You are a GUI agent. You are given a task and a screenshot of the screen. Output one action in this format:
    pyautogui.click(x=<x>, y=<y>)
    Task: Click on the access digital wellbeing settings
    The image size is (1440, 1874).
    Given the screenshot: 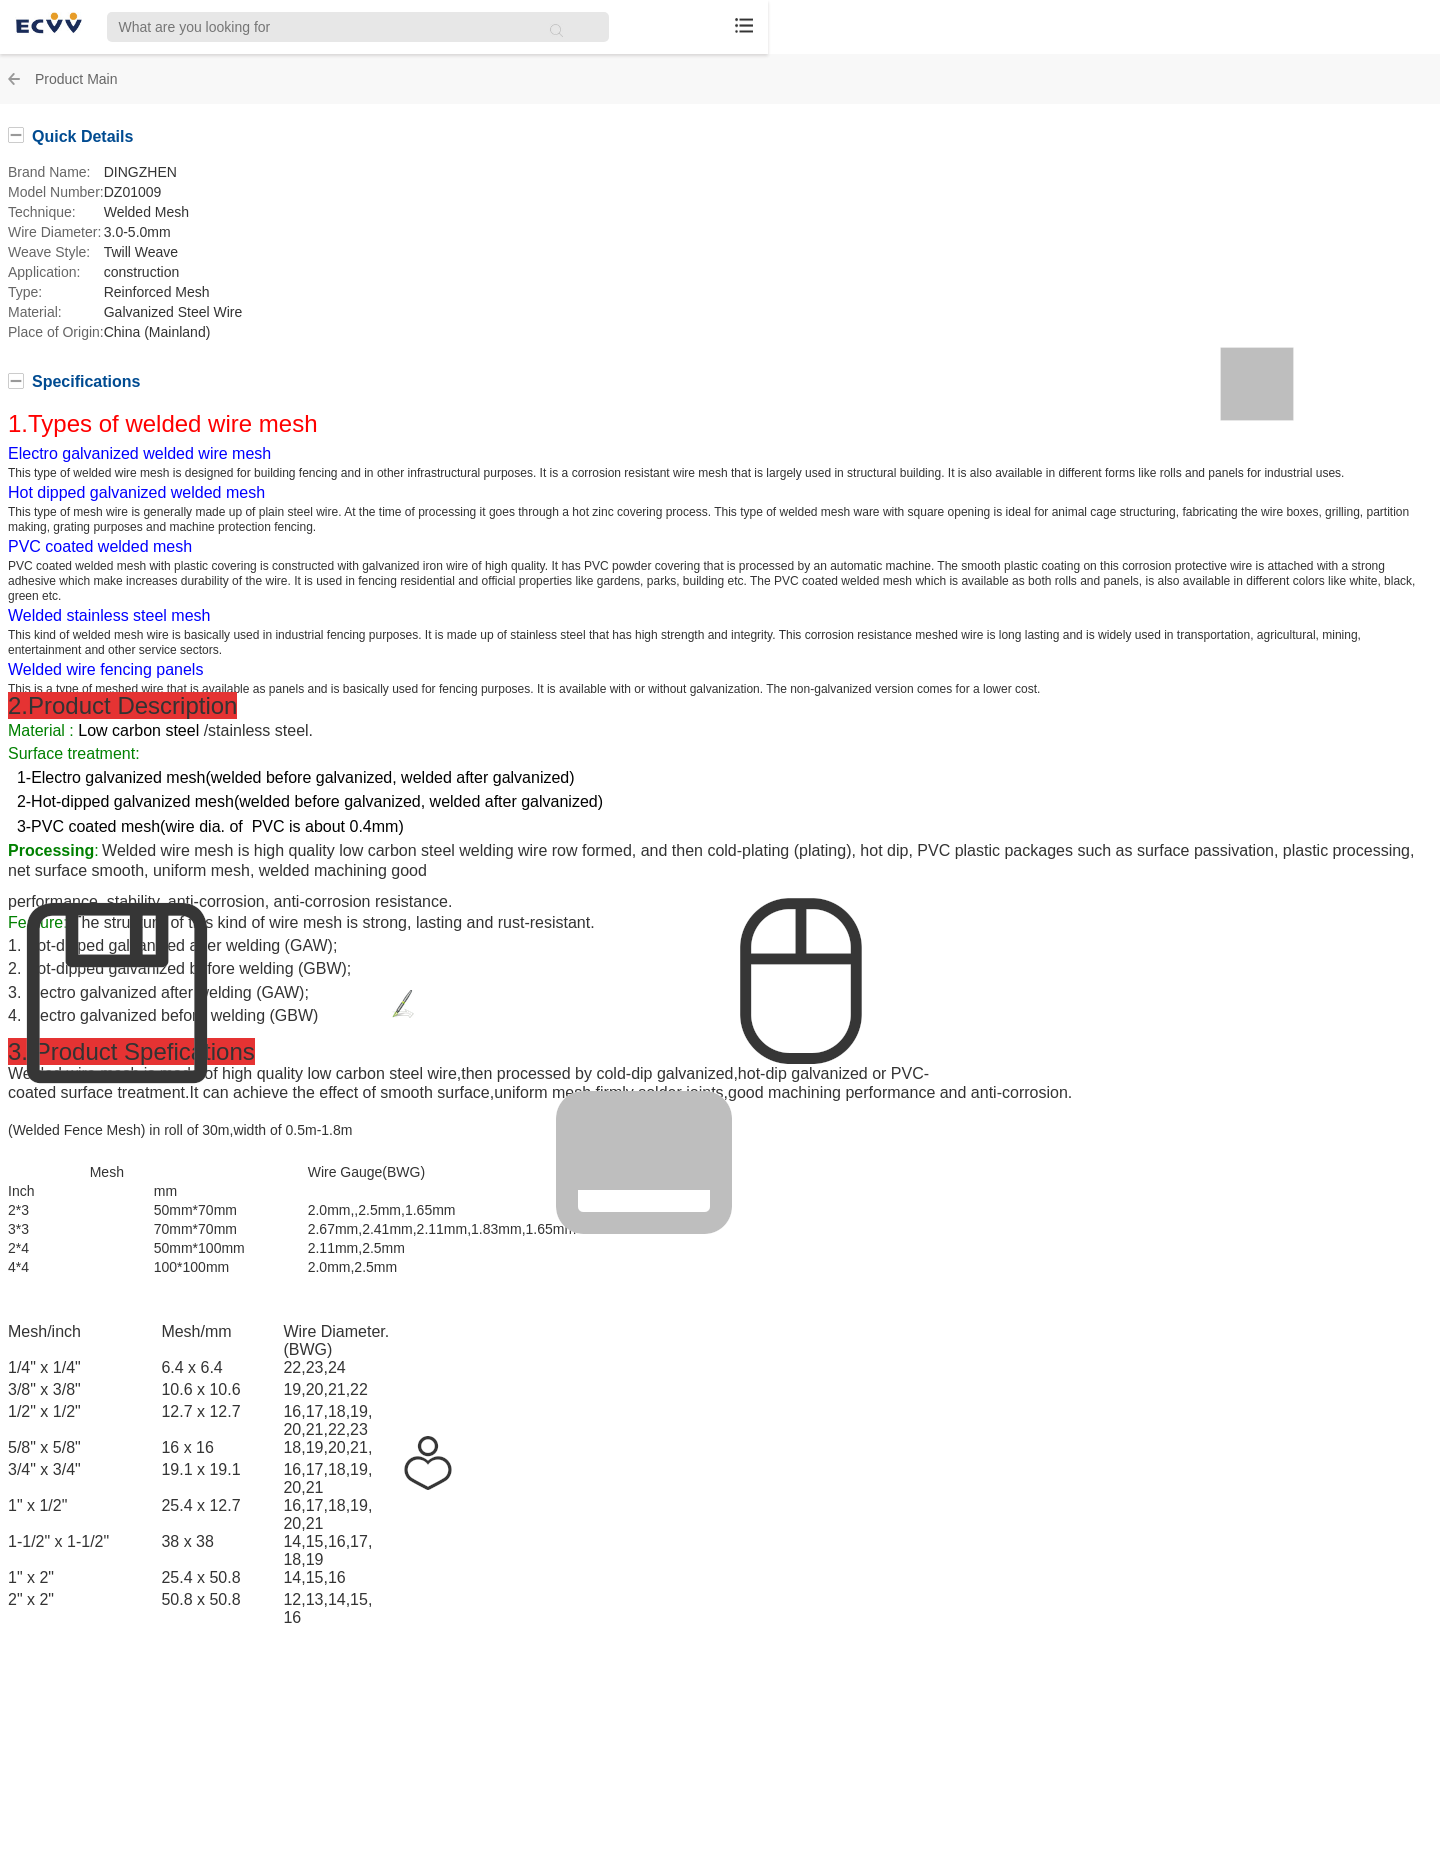 What is the action you would take?
    pyautogui.click(x=428, y=1463)
    